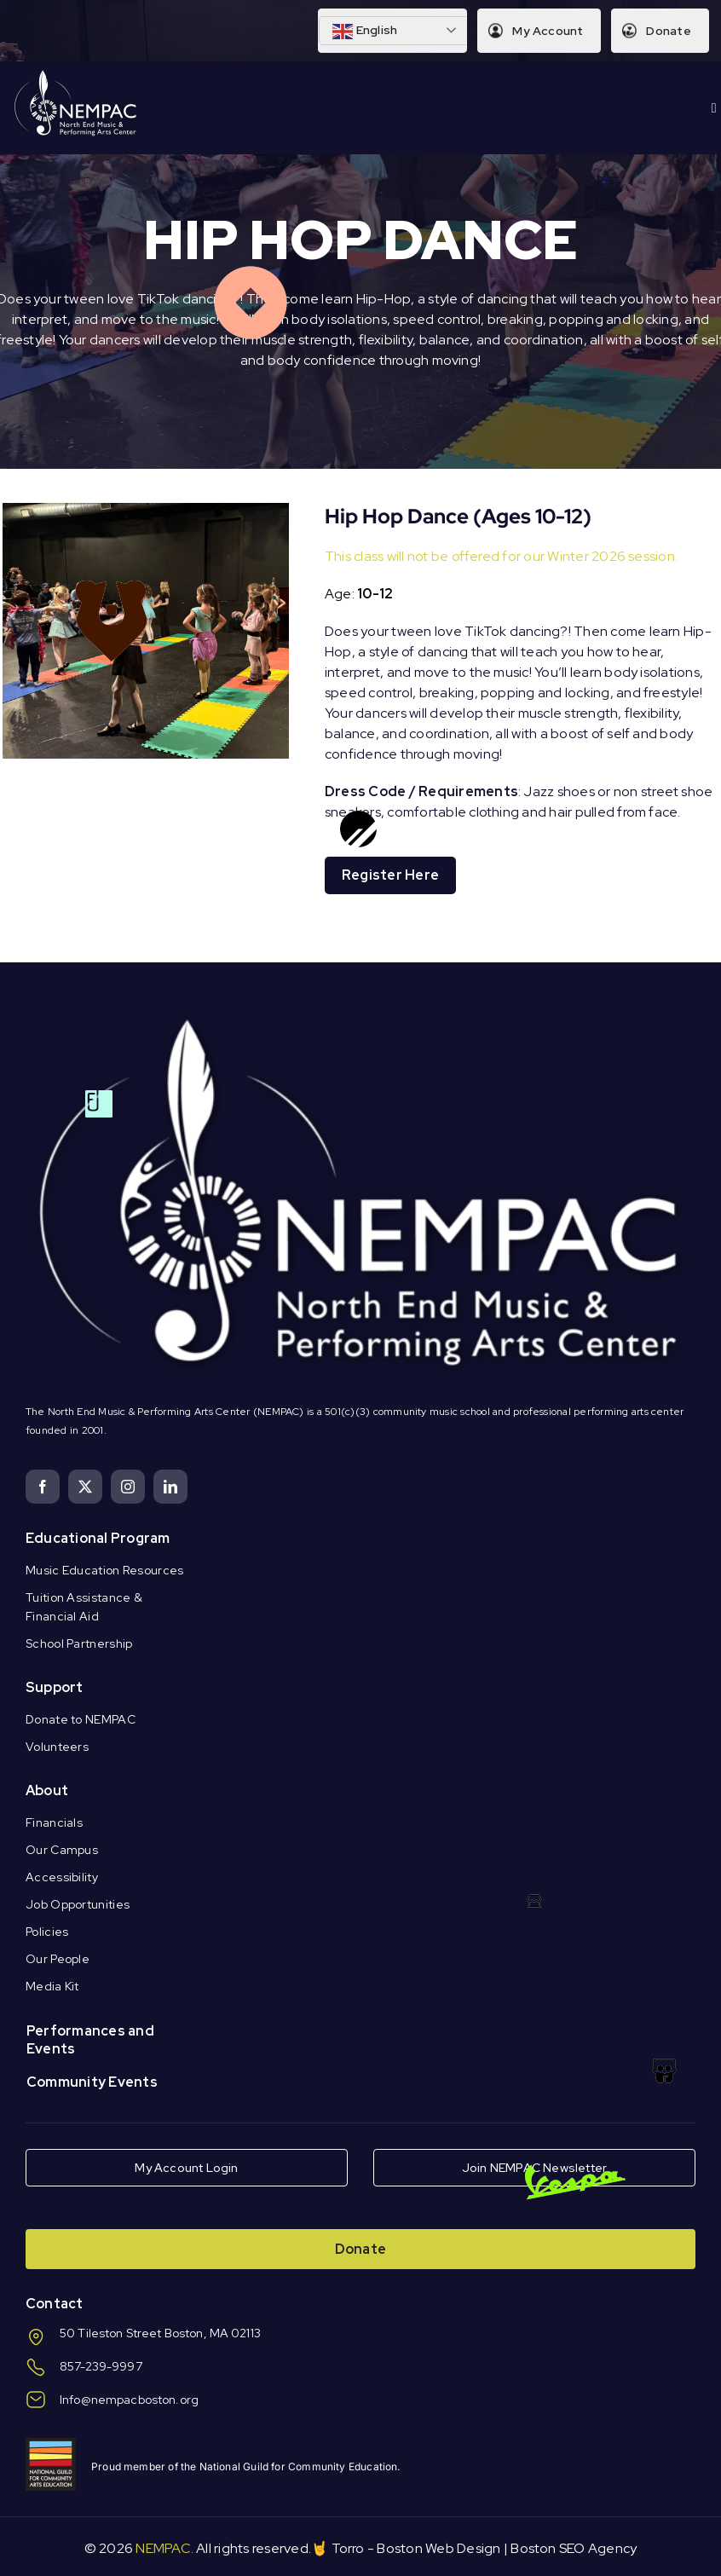  Describe the element at coordinates (534, 1901) in the screenshot. I see `visit the online store` at that location.